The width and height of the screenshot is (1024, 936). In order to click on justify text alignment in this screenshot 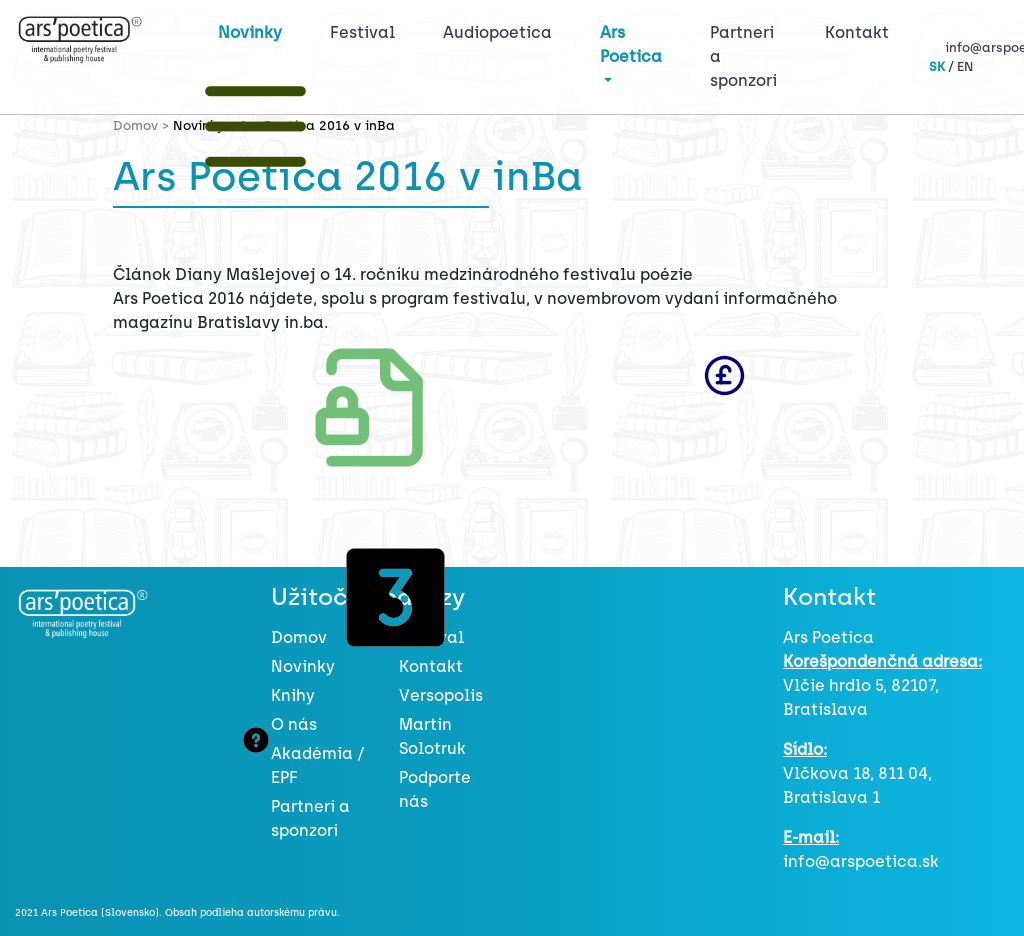, I will do `click(255, 126)`.